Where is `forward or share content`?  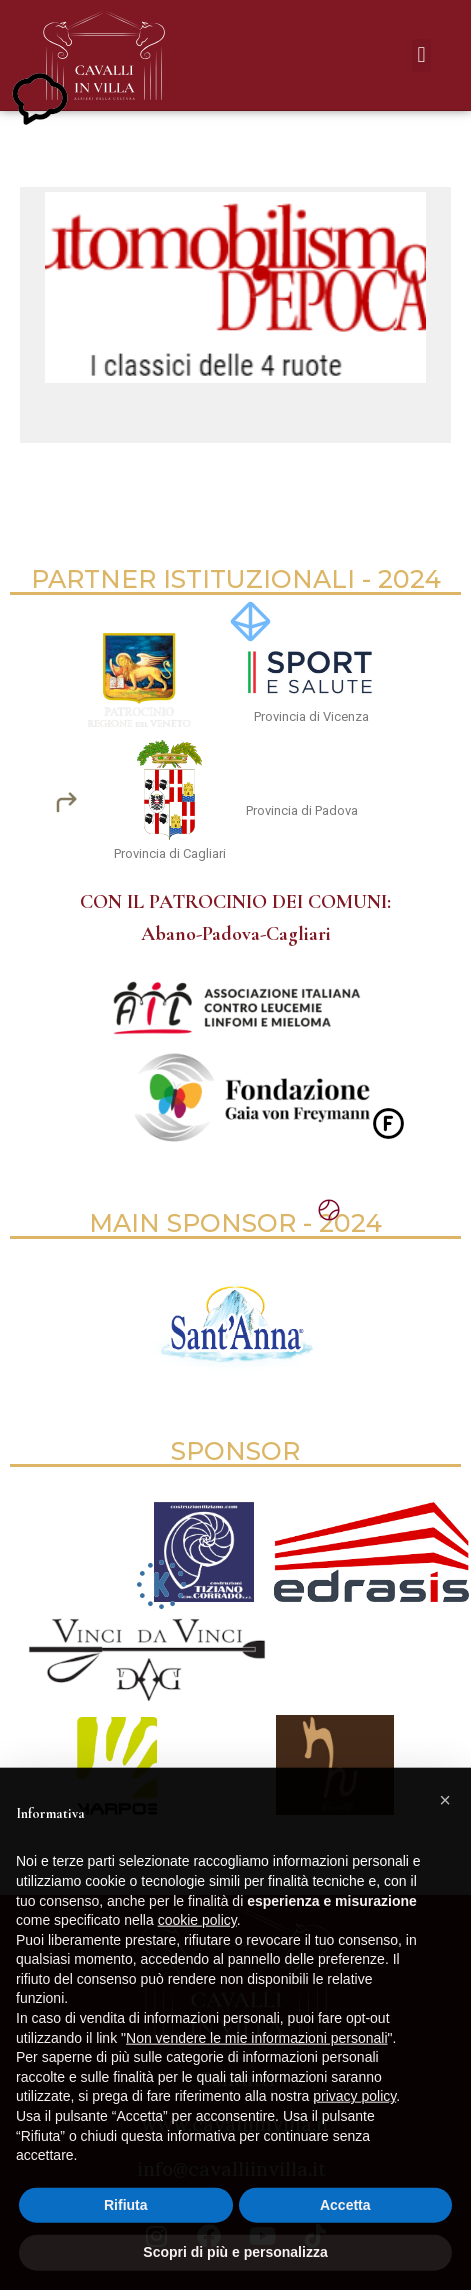
forward or share content is located at coordinates (66, 803).